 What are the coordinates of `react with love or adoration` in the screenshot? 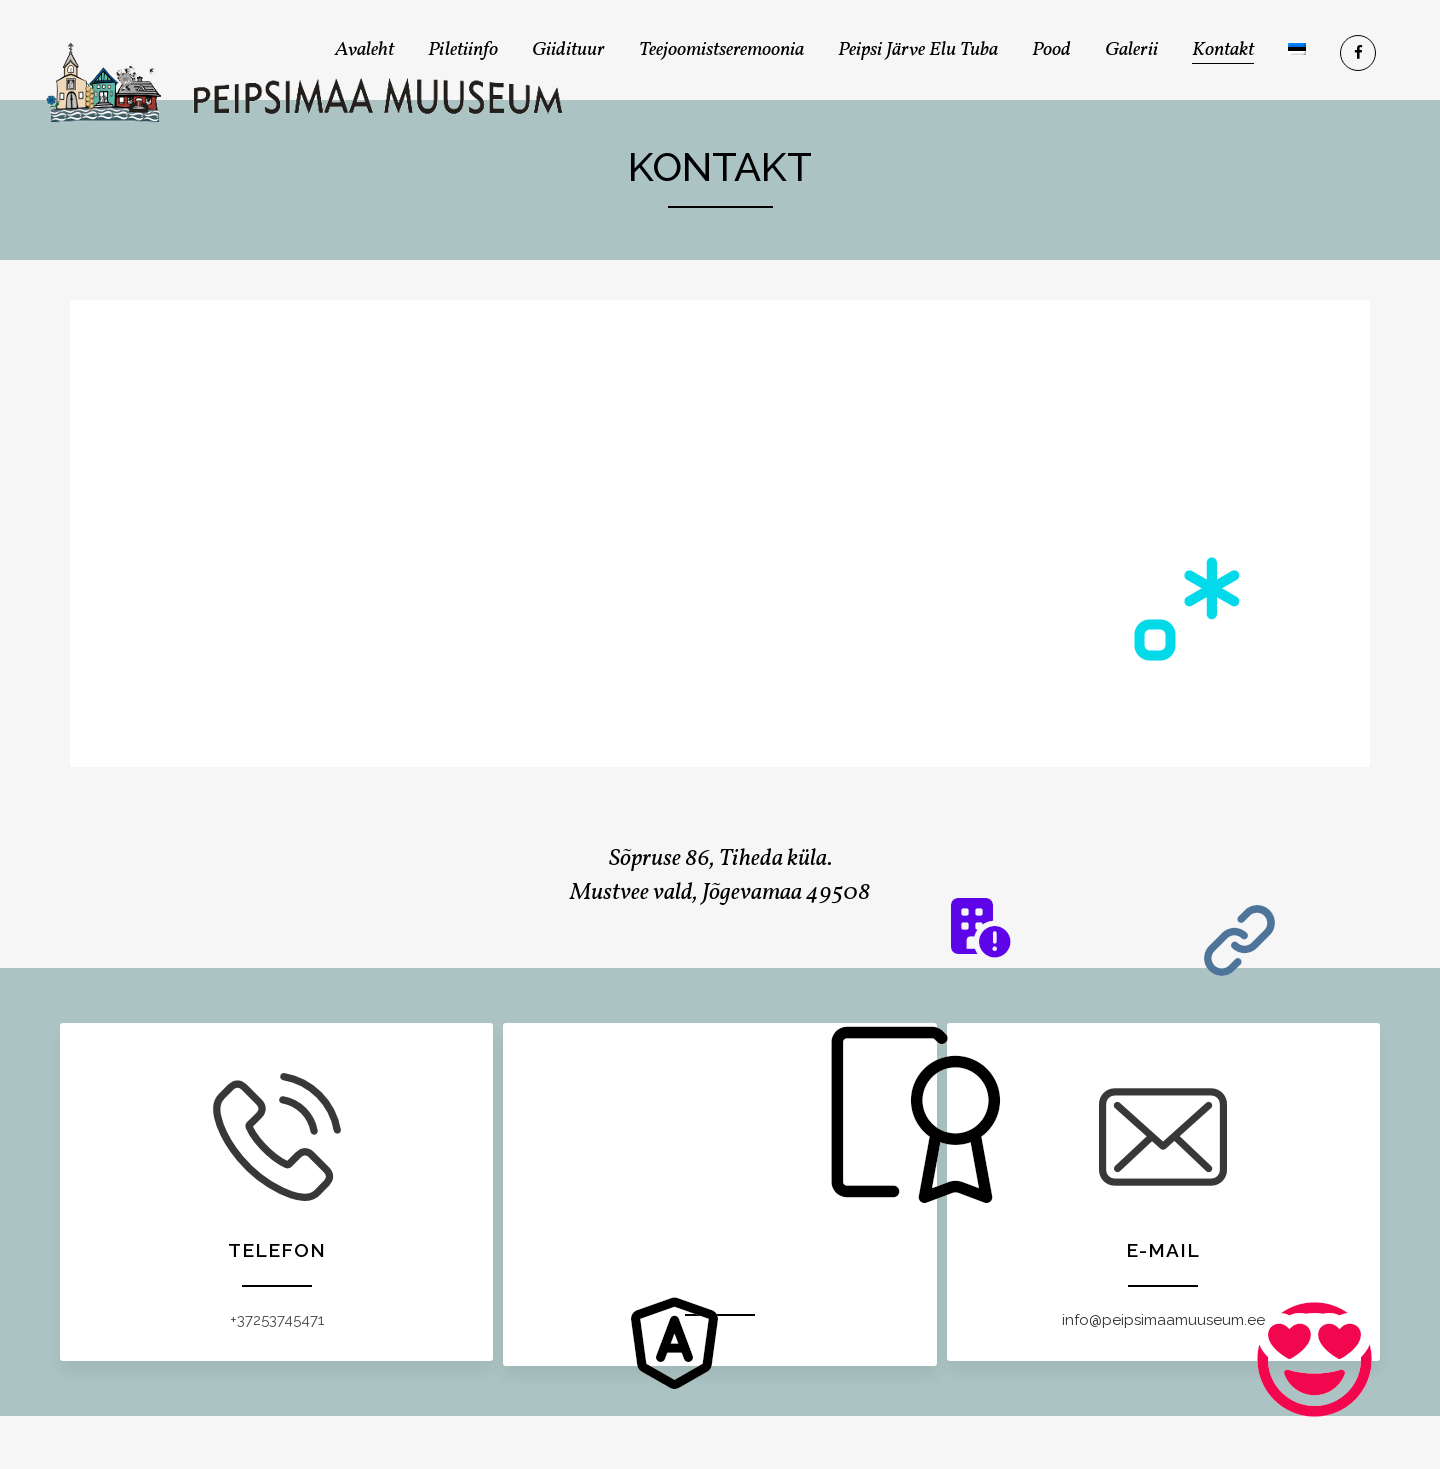 It's located at (1314, 1359).